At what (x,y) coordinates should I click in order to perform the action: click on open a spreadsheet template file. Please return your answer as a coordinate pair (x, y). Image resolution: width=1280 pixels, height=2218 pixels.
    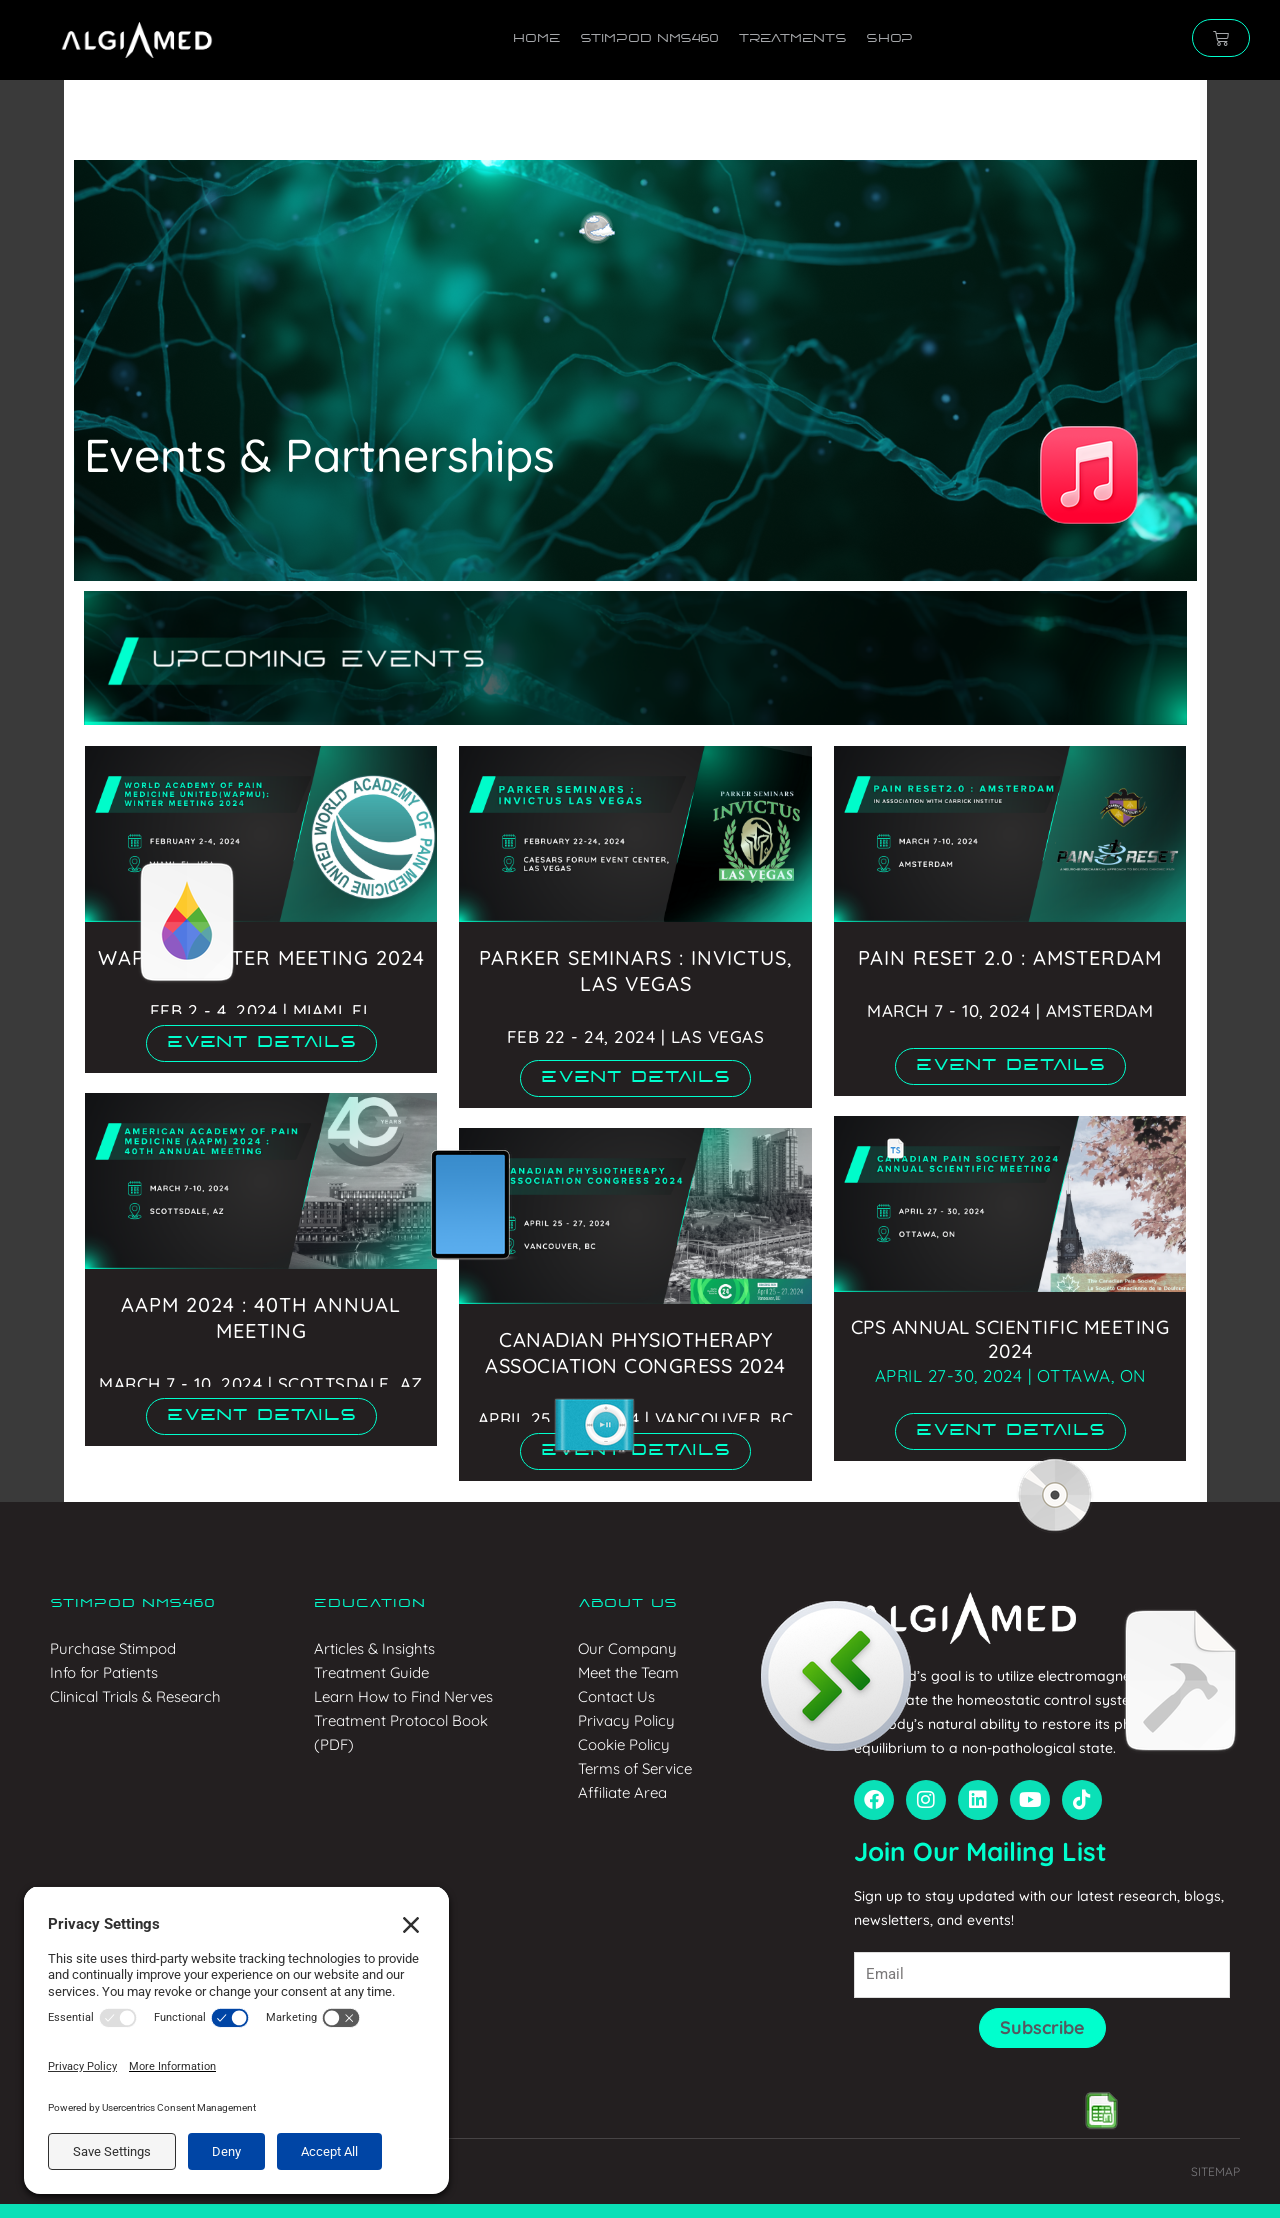
    Looking at the image, I should click on (1101, 2110).